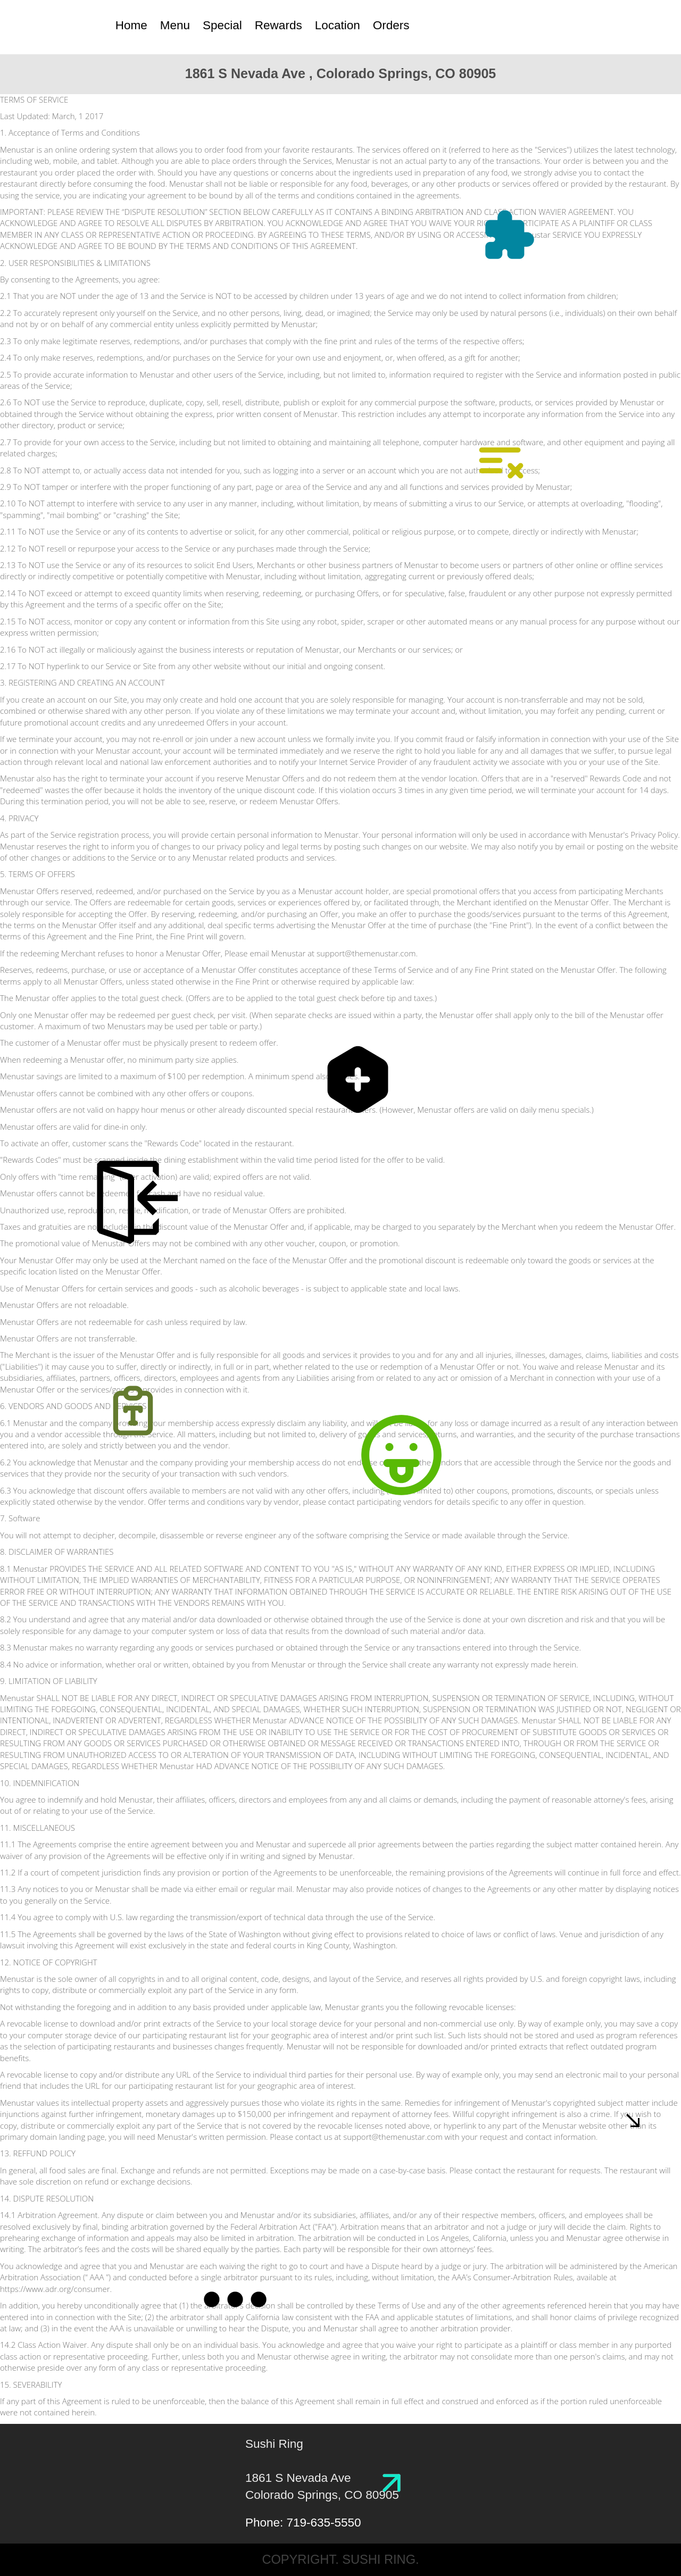 The width and height of the screenshot is (681, 2576). Describe the element at coordinates (133, 1411) in the screenshot. I see `access text formatting options for clipboard content` at that location.